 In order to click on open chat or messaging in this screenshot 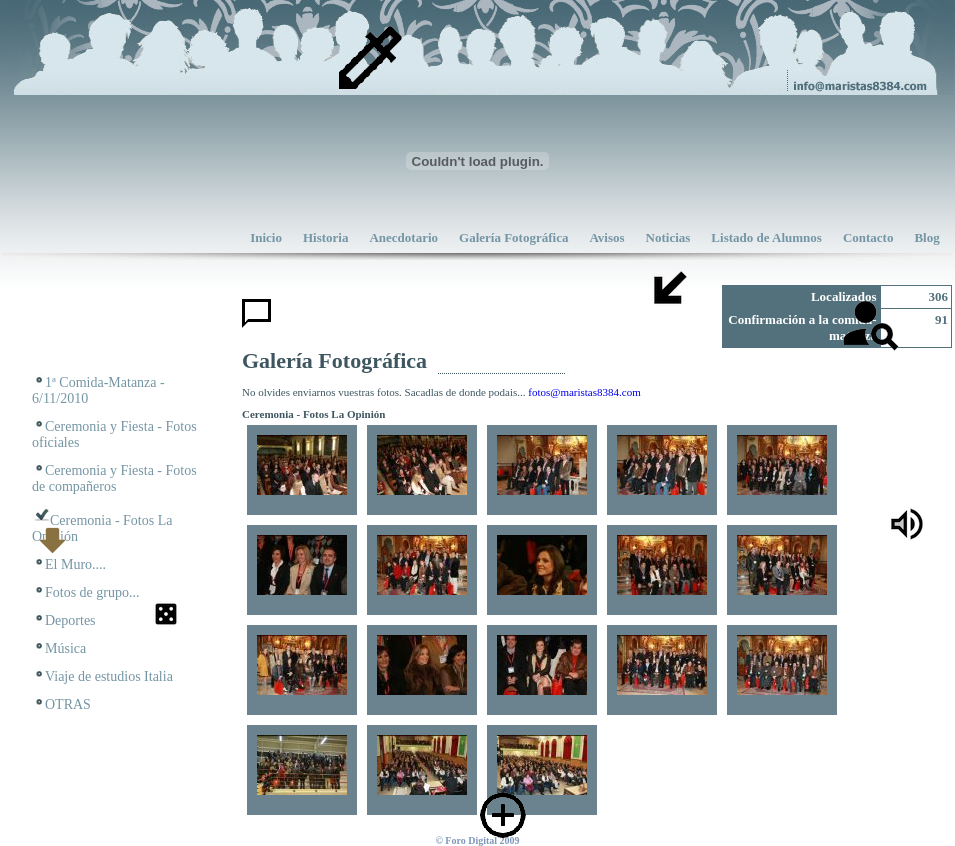, I will do `click(256, 313)`.